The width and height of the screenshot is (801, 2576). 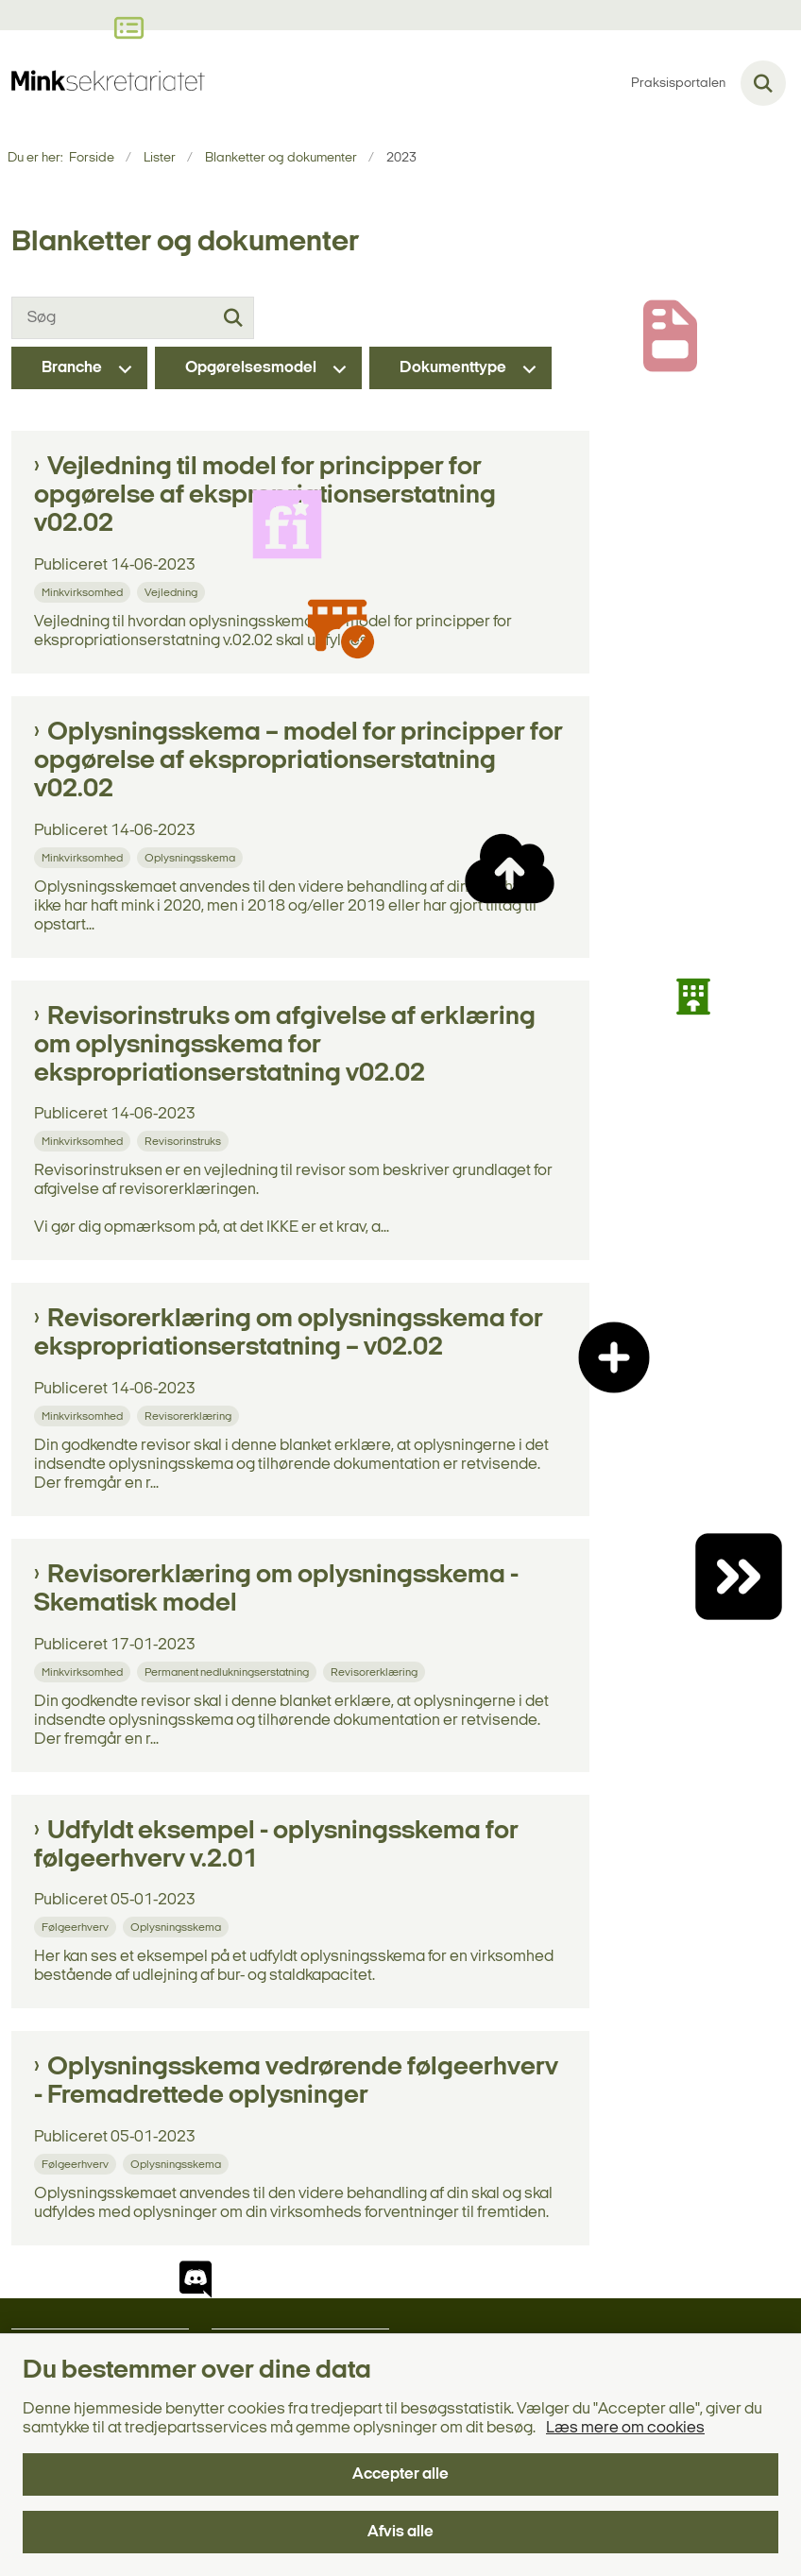 I want to click on view invoice or billing document, so click(x=670, y=335).